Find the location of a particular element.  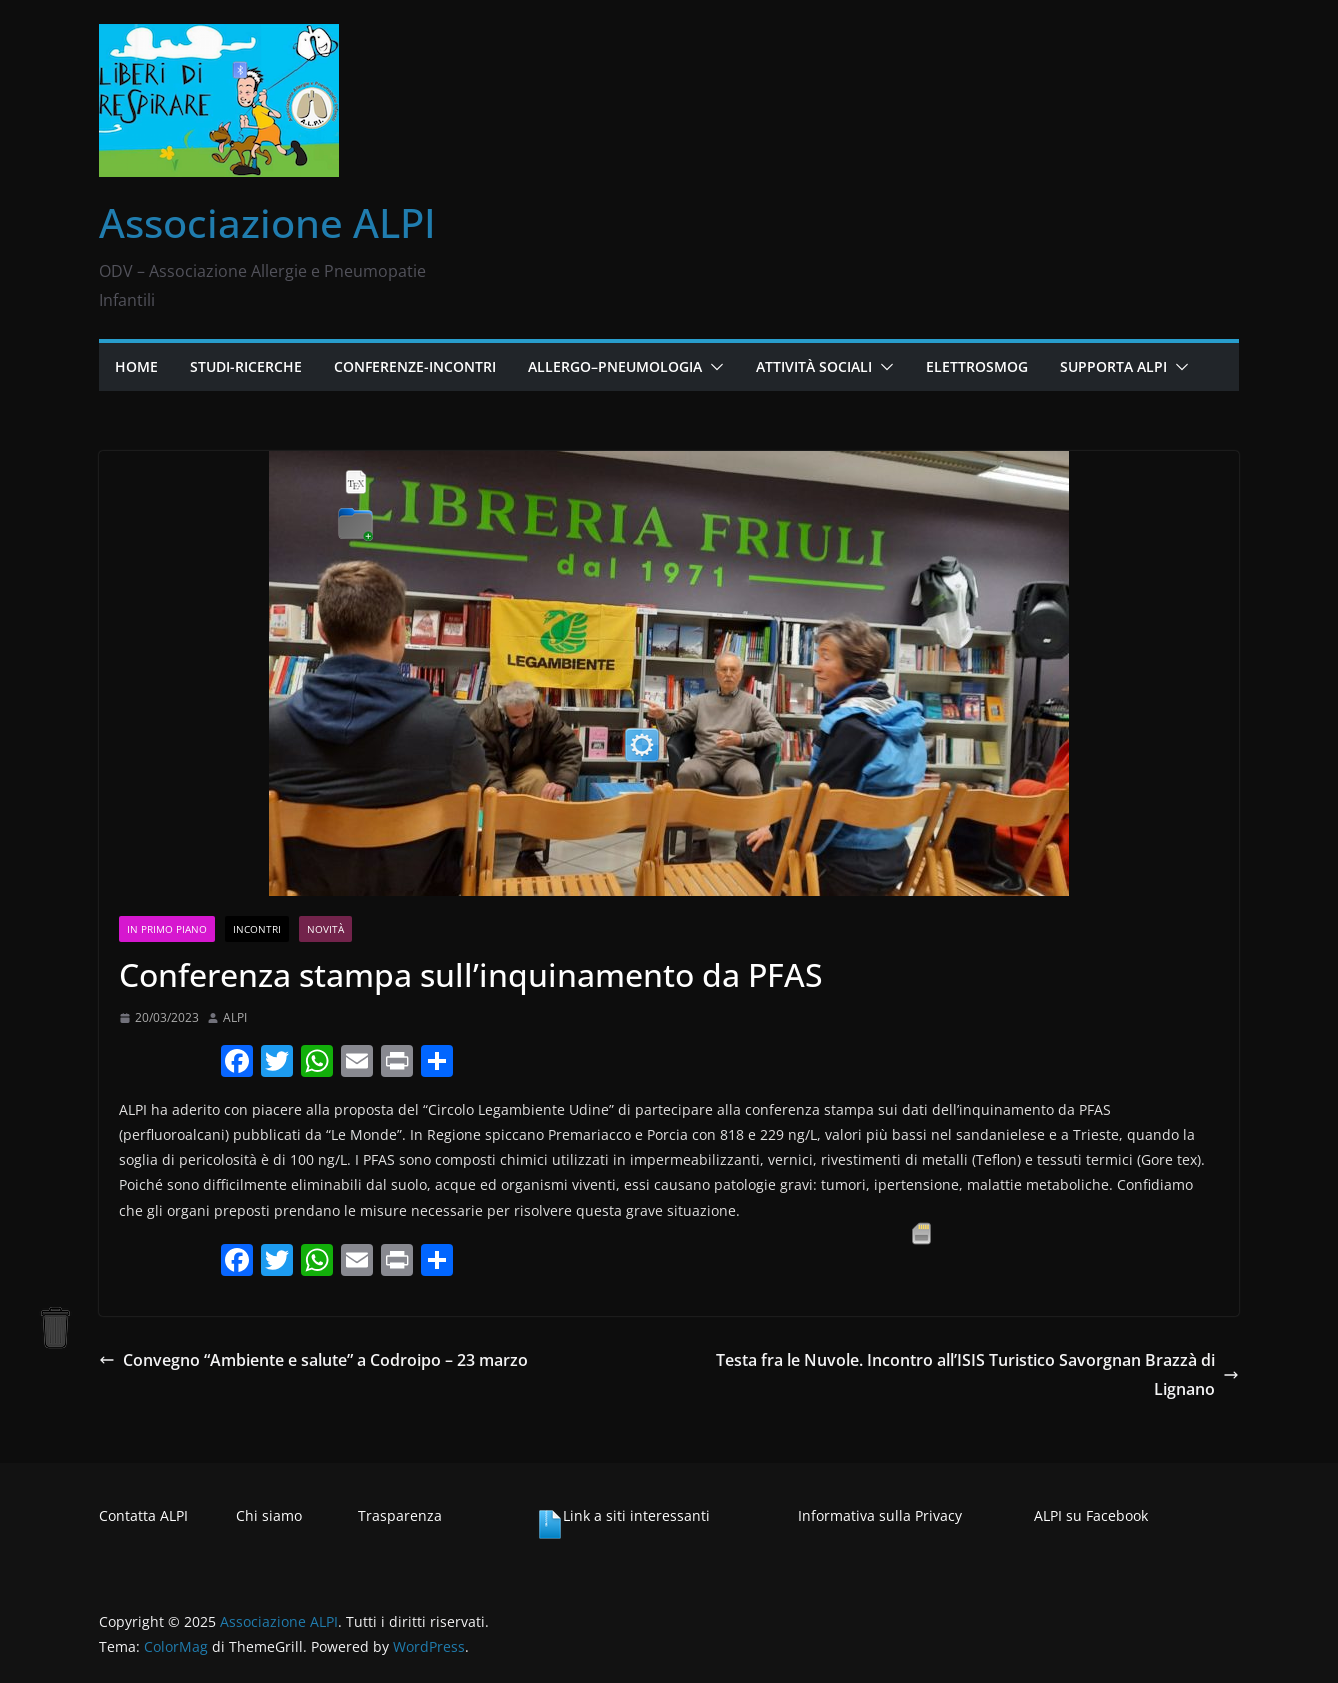

create a new folder is located at coordinates (355, 523).